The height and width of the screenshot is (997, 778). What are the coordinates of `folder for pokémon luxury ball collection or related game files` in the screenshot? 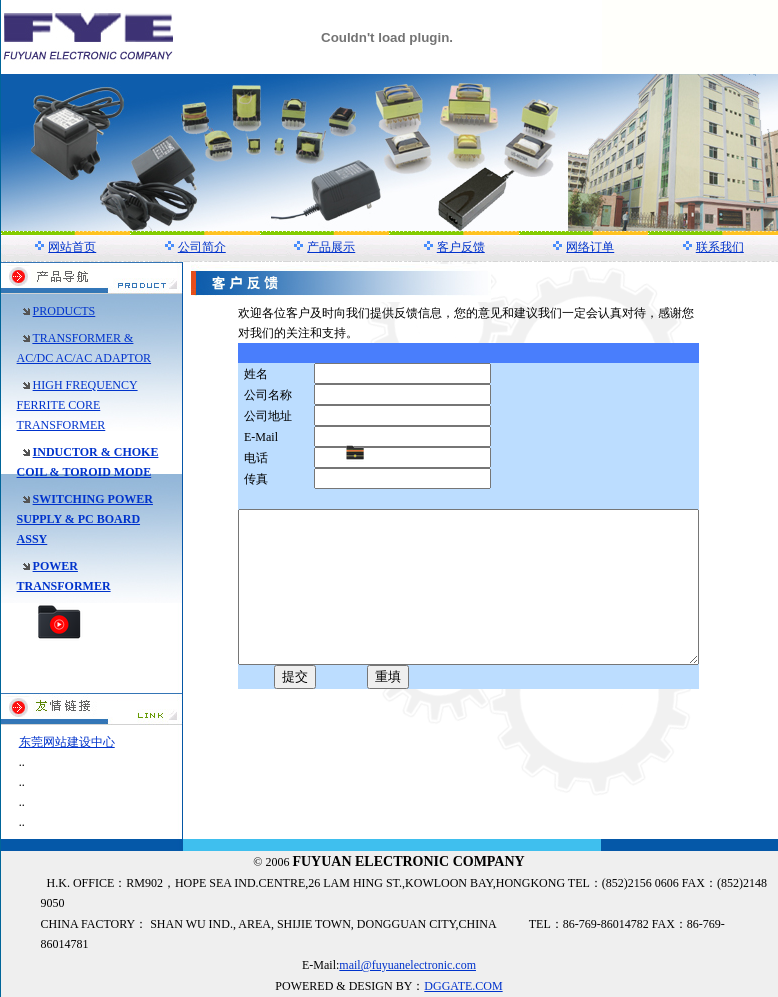 It's located at (355, 453).